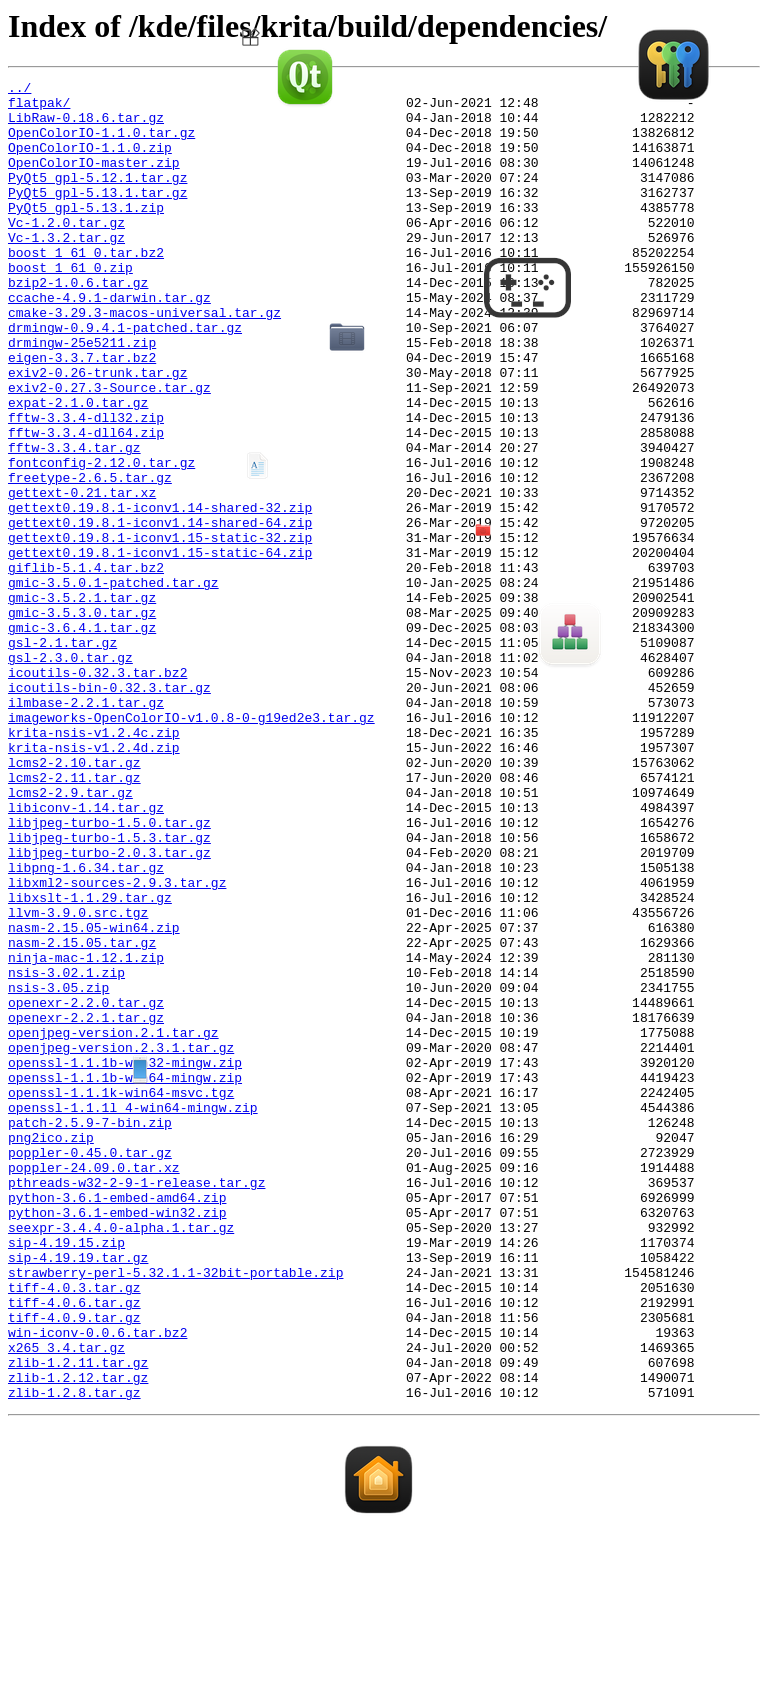  Describe the element at coordinates (570, 634) in the screenshot. I see `open device hierarchy settings` at that location.